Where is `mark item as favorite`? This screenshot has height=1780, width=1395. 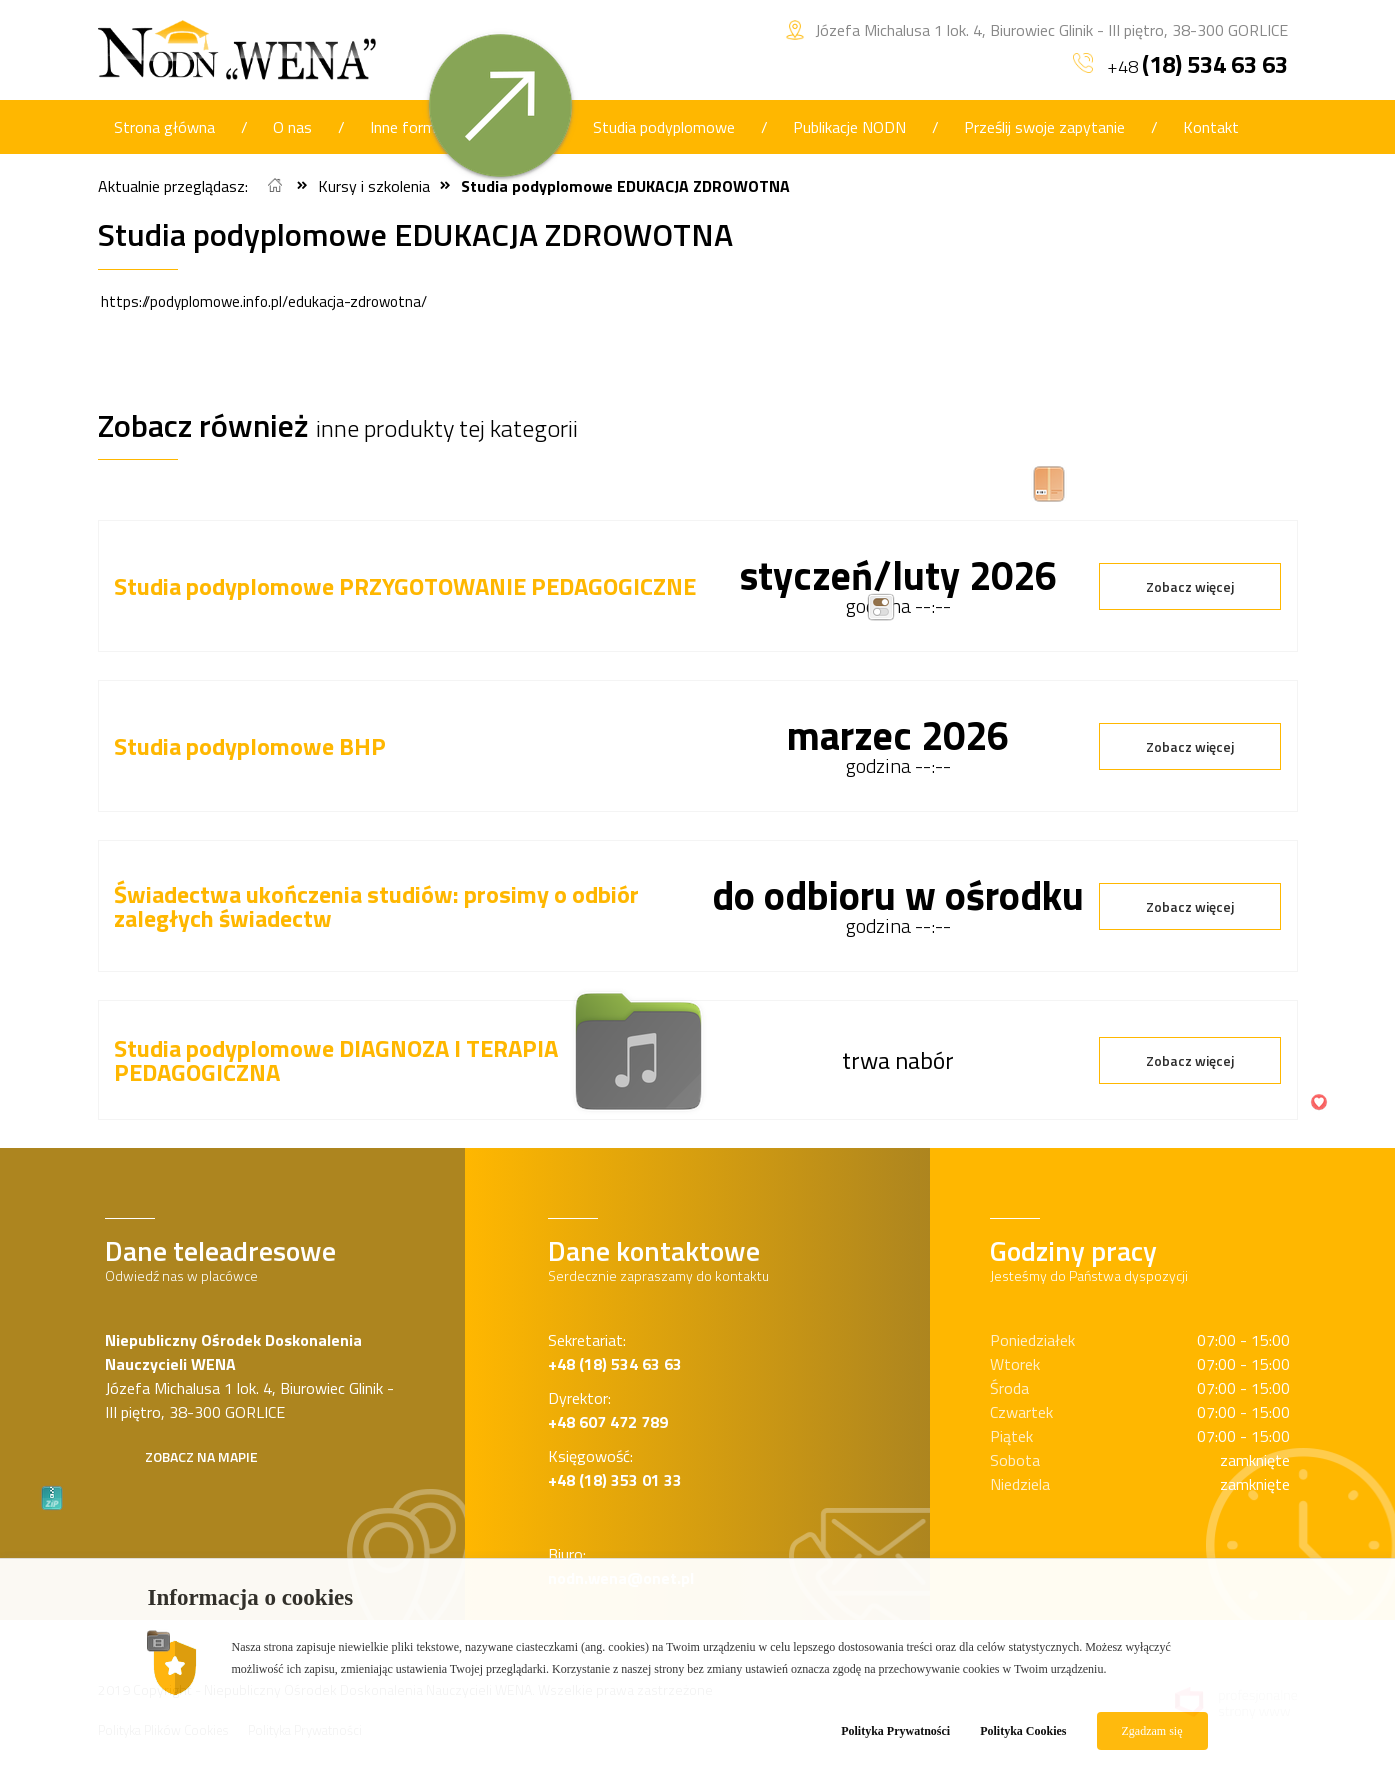
mark item as favorite is located at coordinates (1319, 1102).